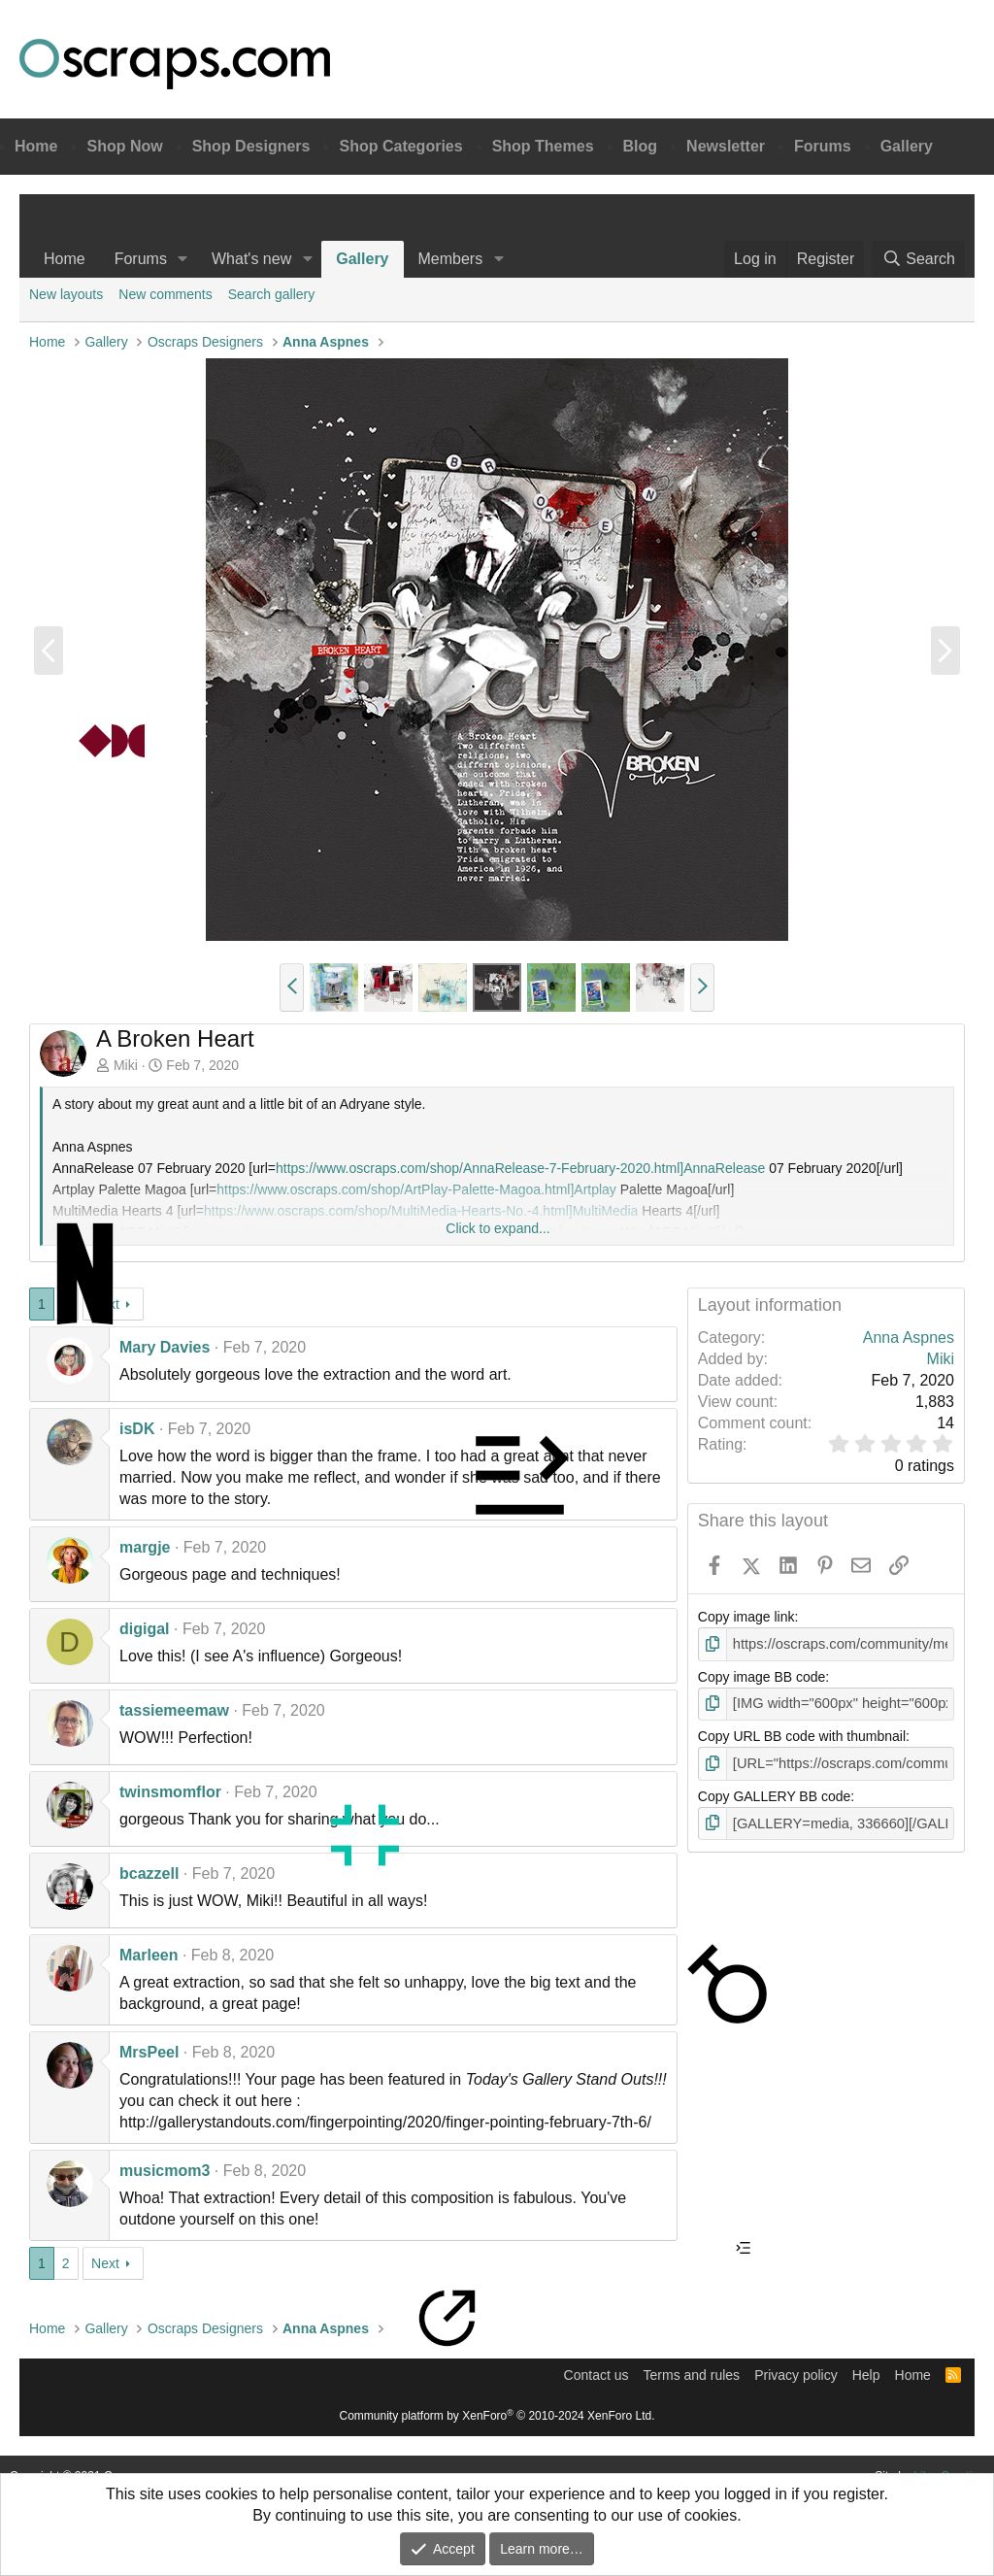  I want to click on exit fullscreen mode, so click(365, 1835).